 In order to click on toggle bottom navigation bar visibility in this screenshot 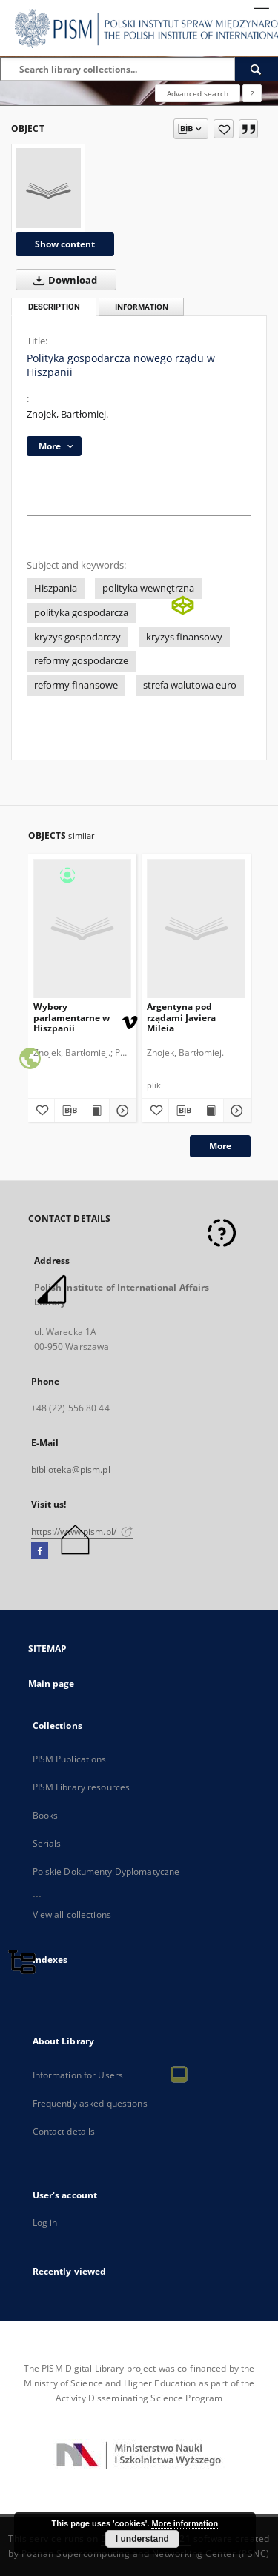, I will do `click(179, 2074)`.